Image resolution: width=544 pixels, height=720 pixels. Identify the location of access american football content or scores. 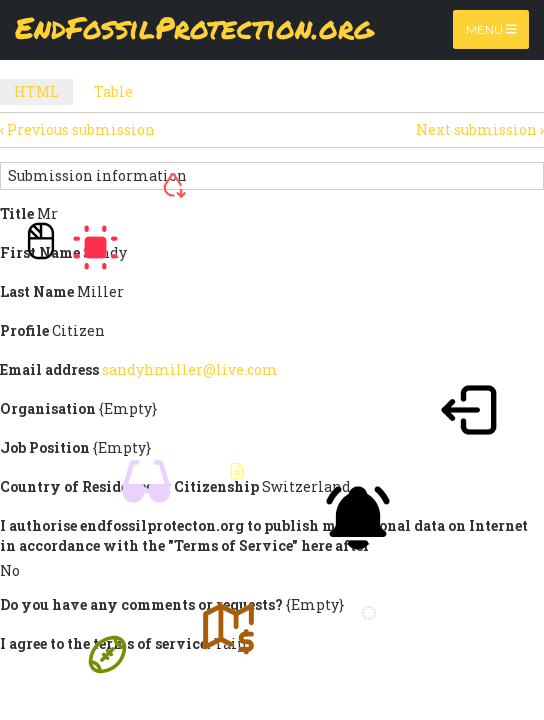
(107, 654).